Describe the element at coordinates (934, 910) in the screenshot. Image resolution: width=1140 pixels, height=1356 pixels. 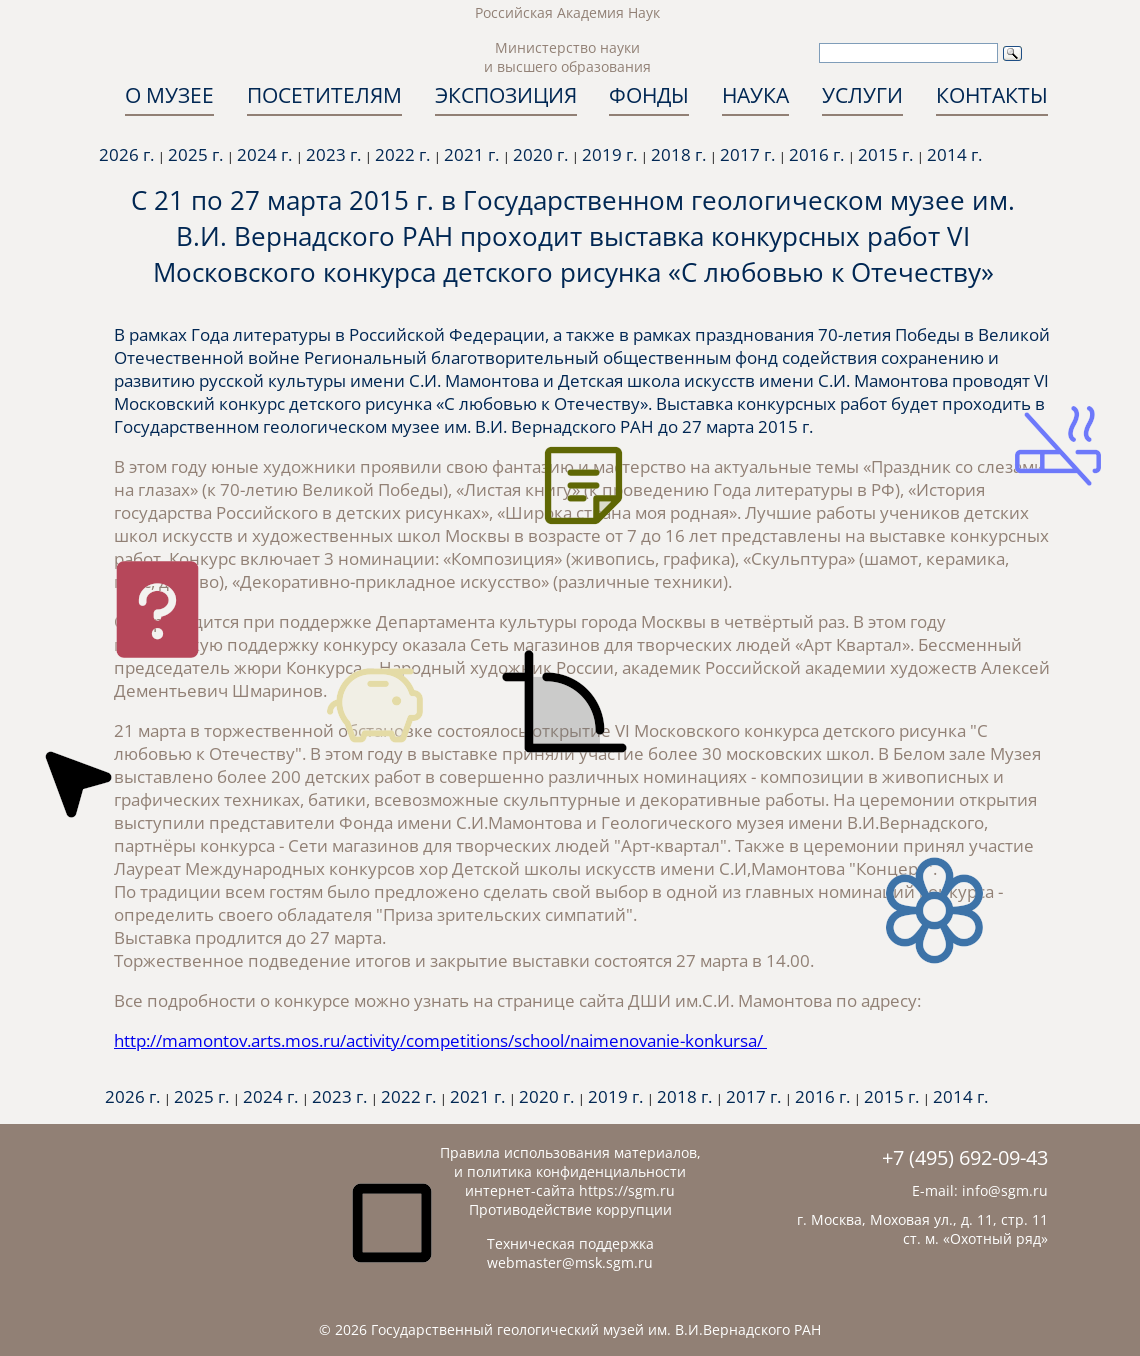
I see `access nature or garden-related features` at that location.